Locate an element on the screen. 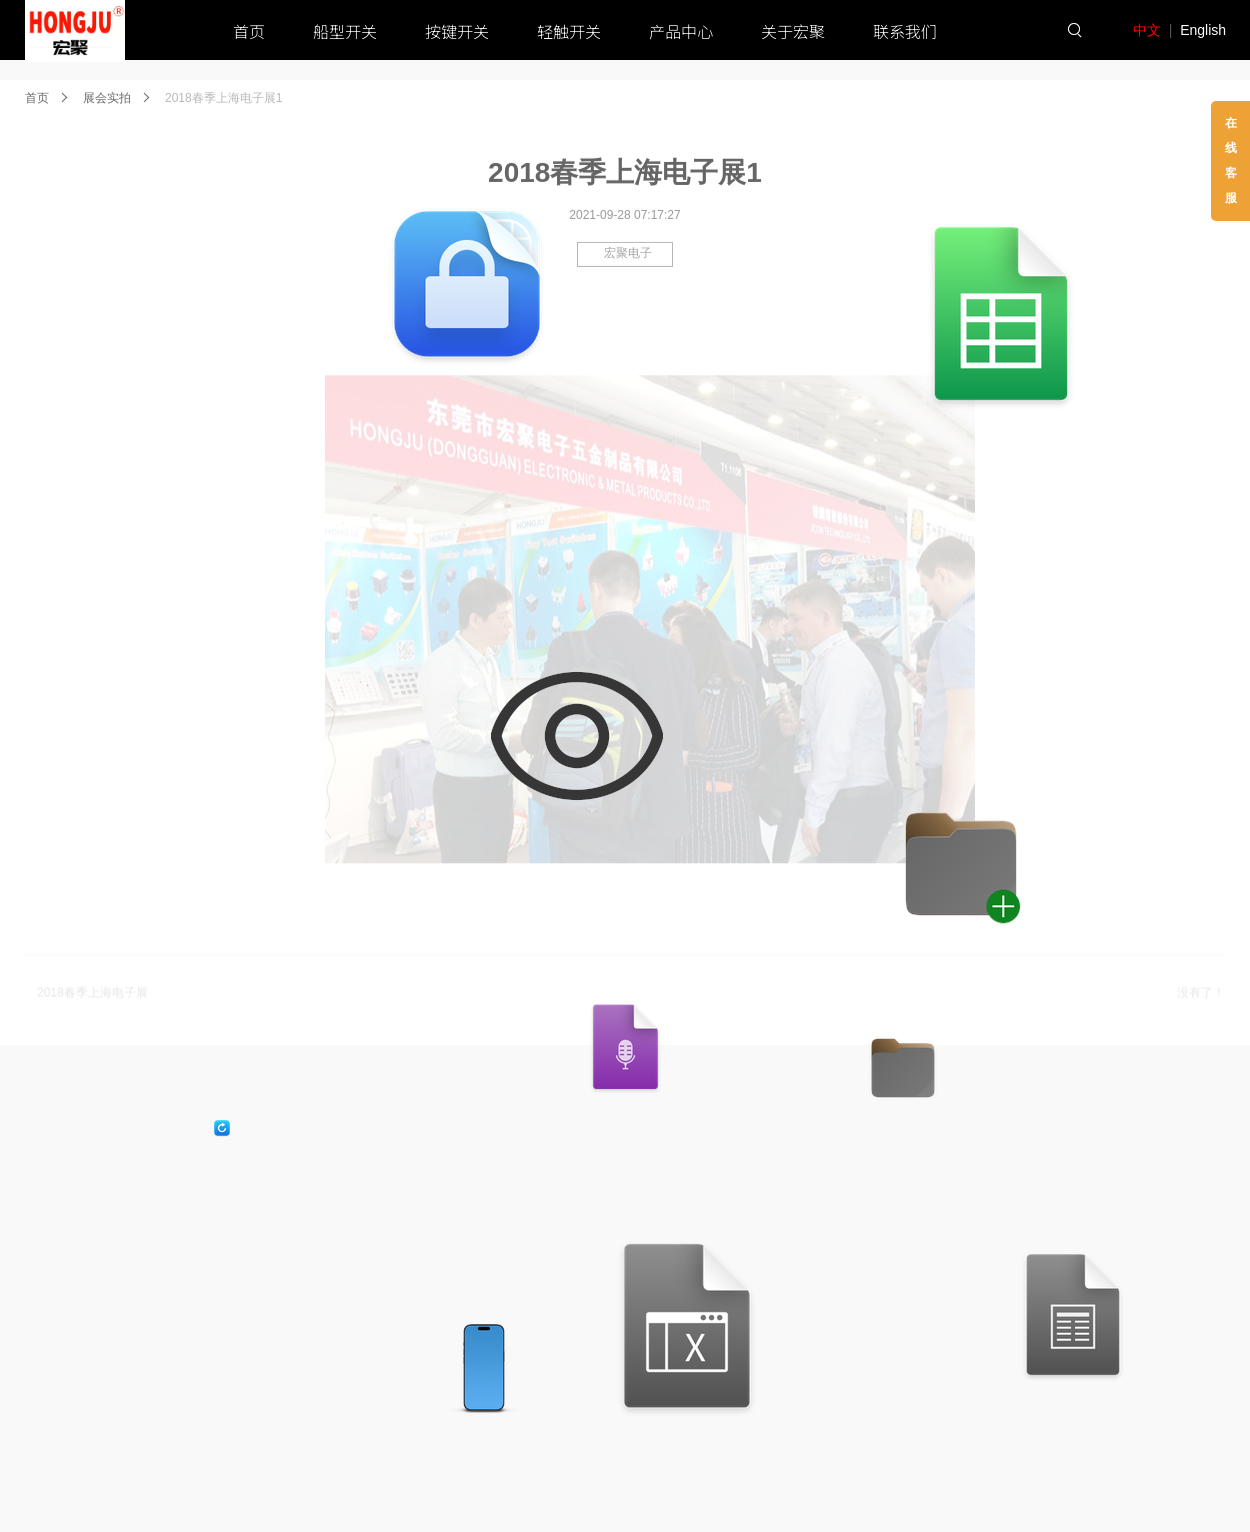 The width and height of the screenshot is (1250, 1532). open a kvtml vocabulary file is located at coordinates (1073, 1317).